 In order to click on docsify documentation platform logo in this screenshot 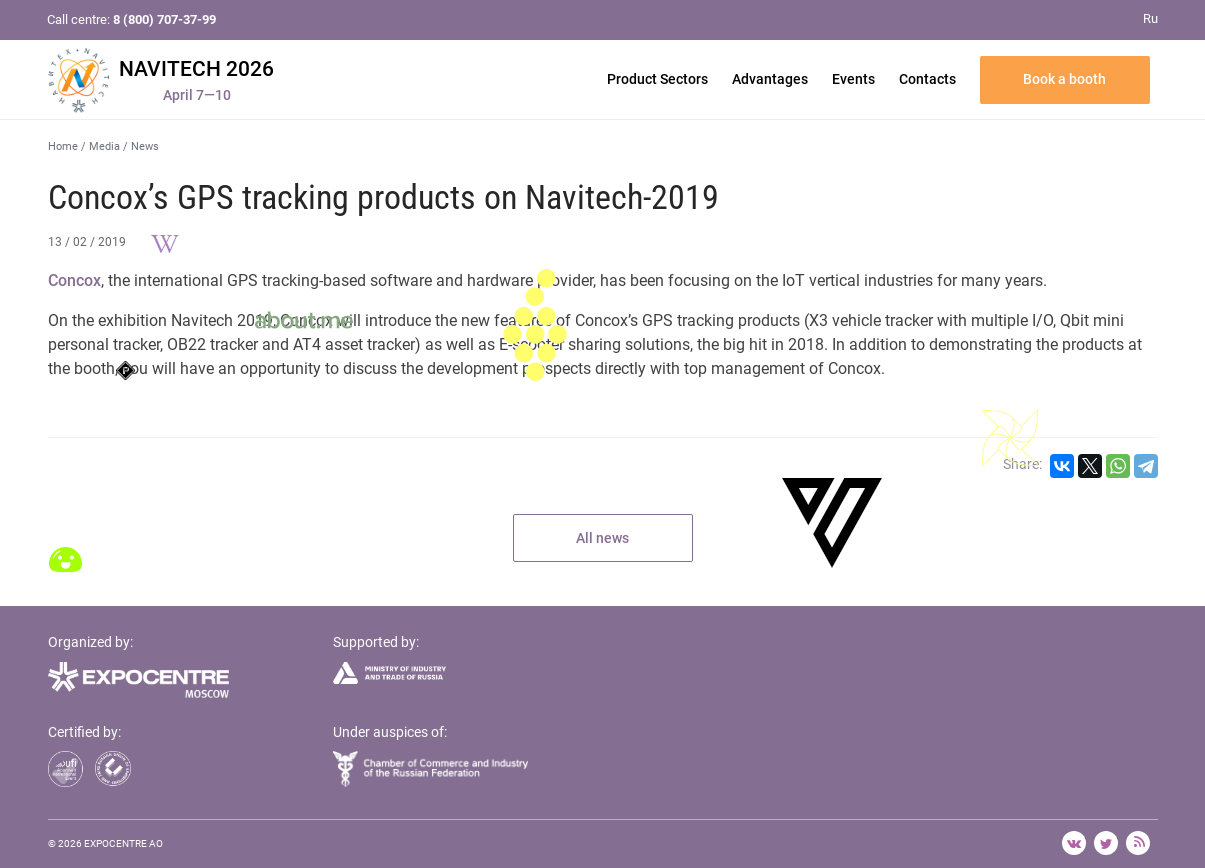, I will do `click(65, 559)`.